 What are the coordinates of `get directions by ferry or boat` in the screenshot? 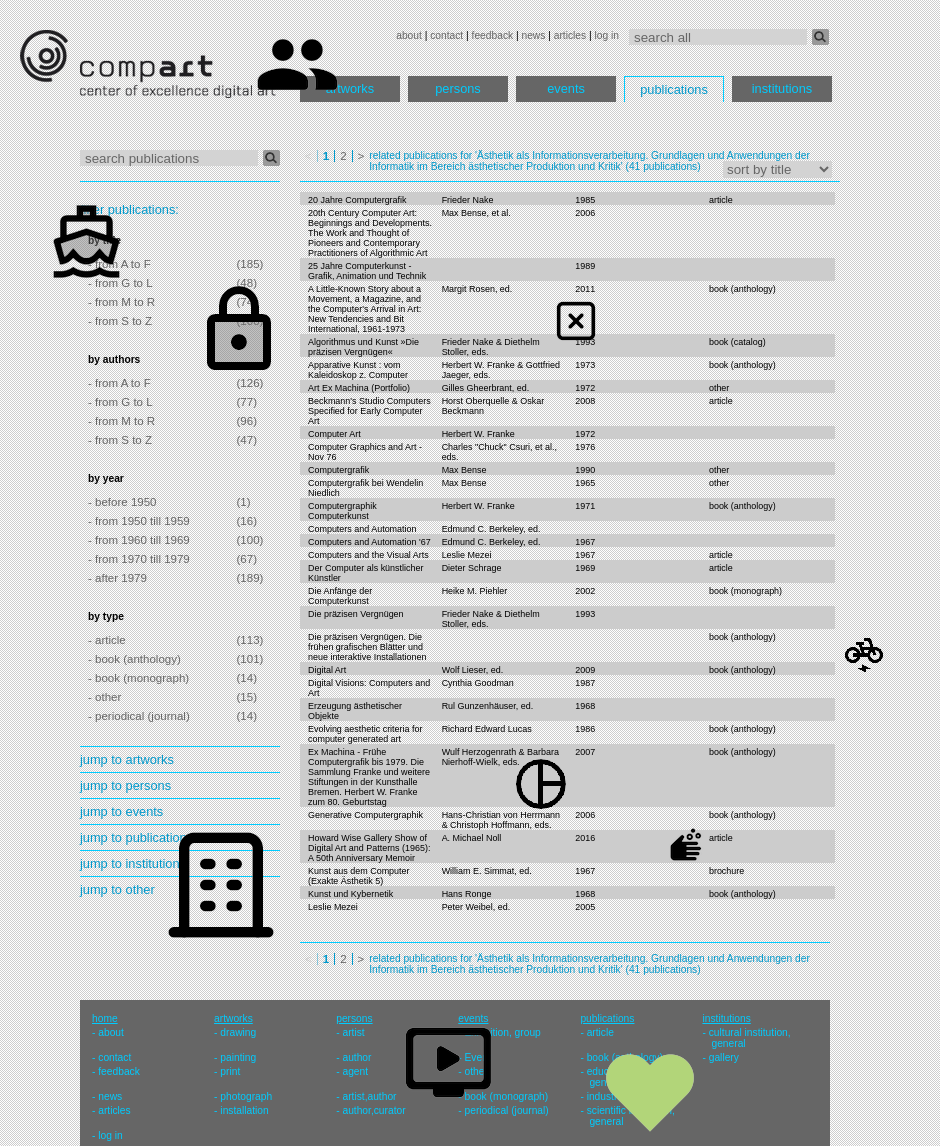 It's located at (86, 241).